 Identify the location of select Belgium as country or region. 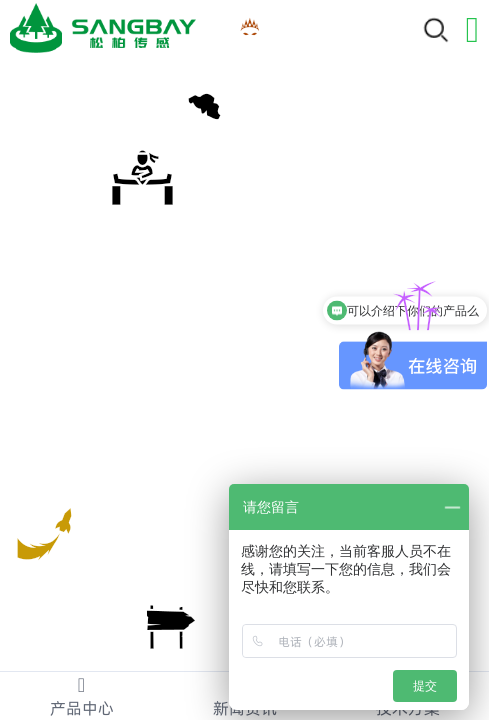
(204, 106).